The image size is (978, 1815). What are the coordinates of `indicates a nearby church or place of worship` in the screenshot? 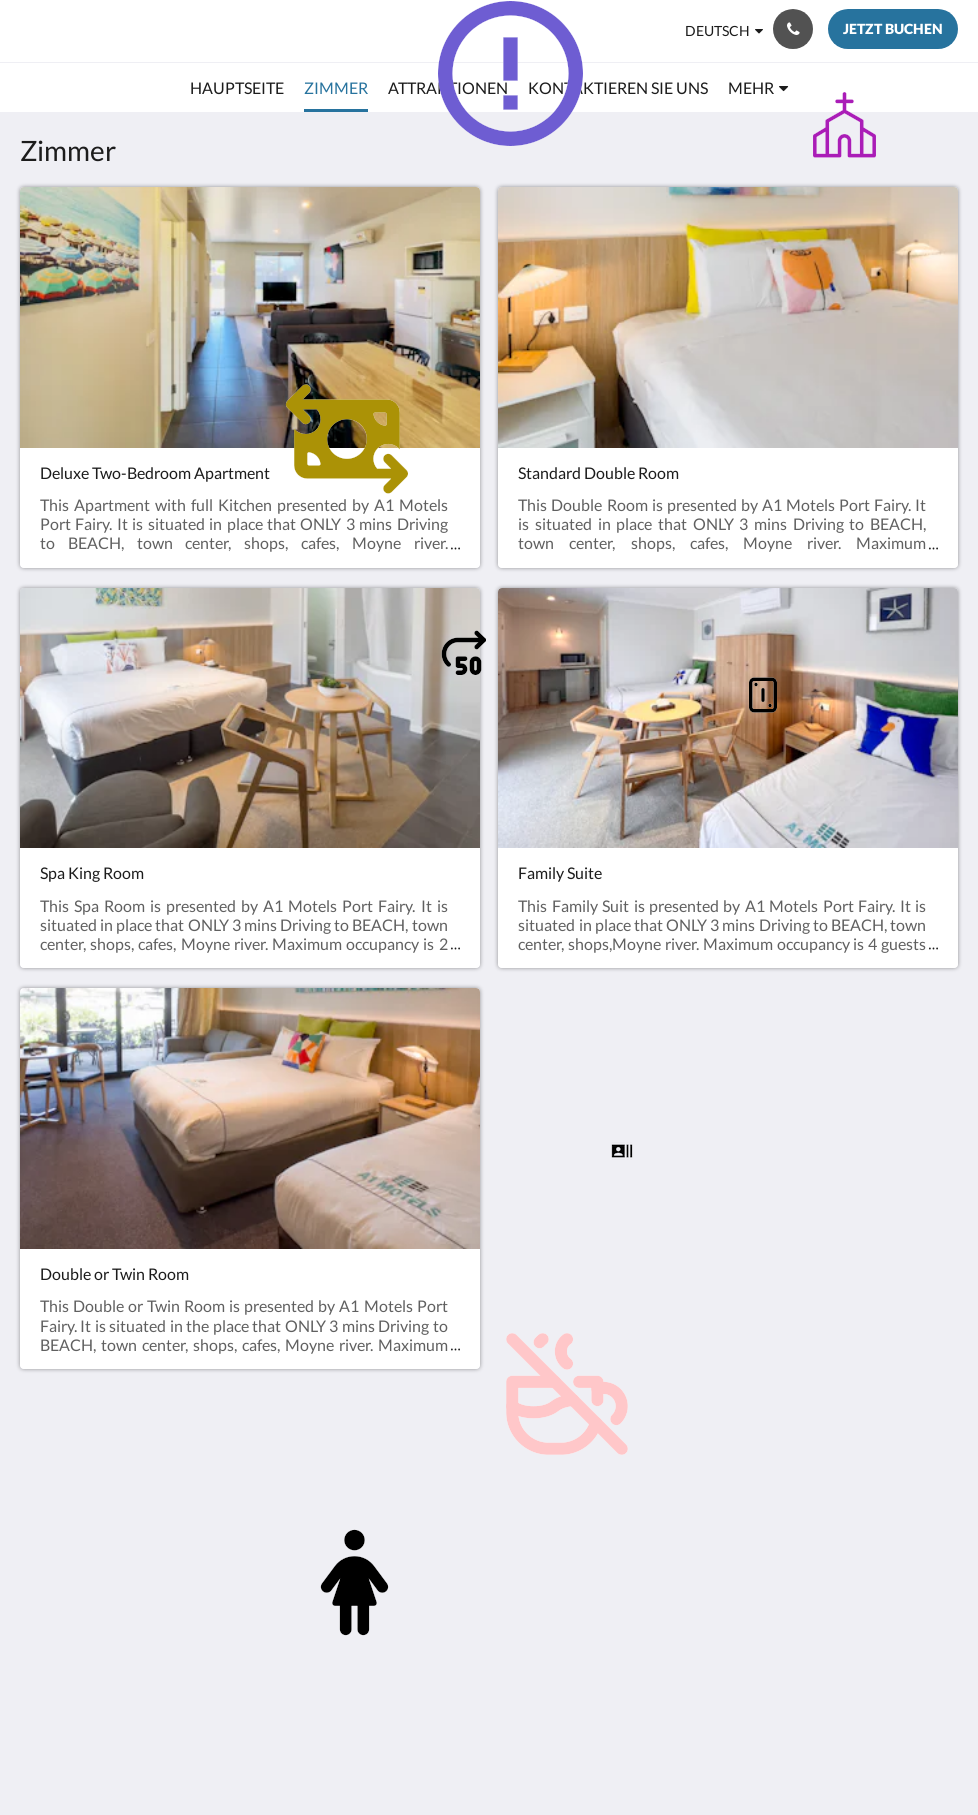 It's located at (844, 128).